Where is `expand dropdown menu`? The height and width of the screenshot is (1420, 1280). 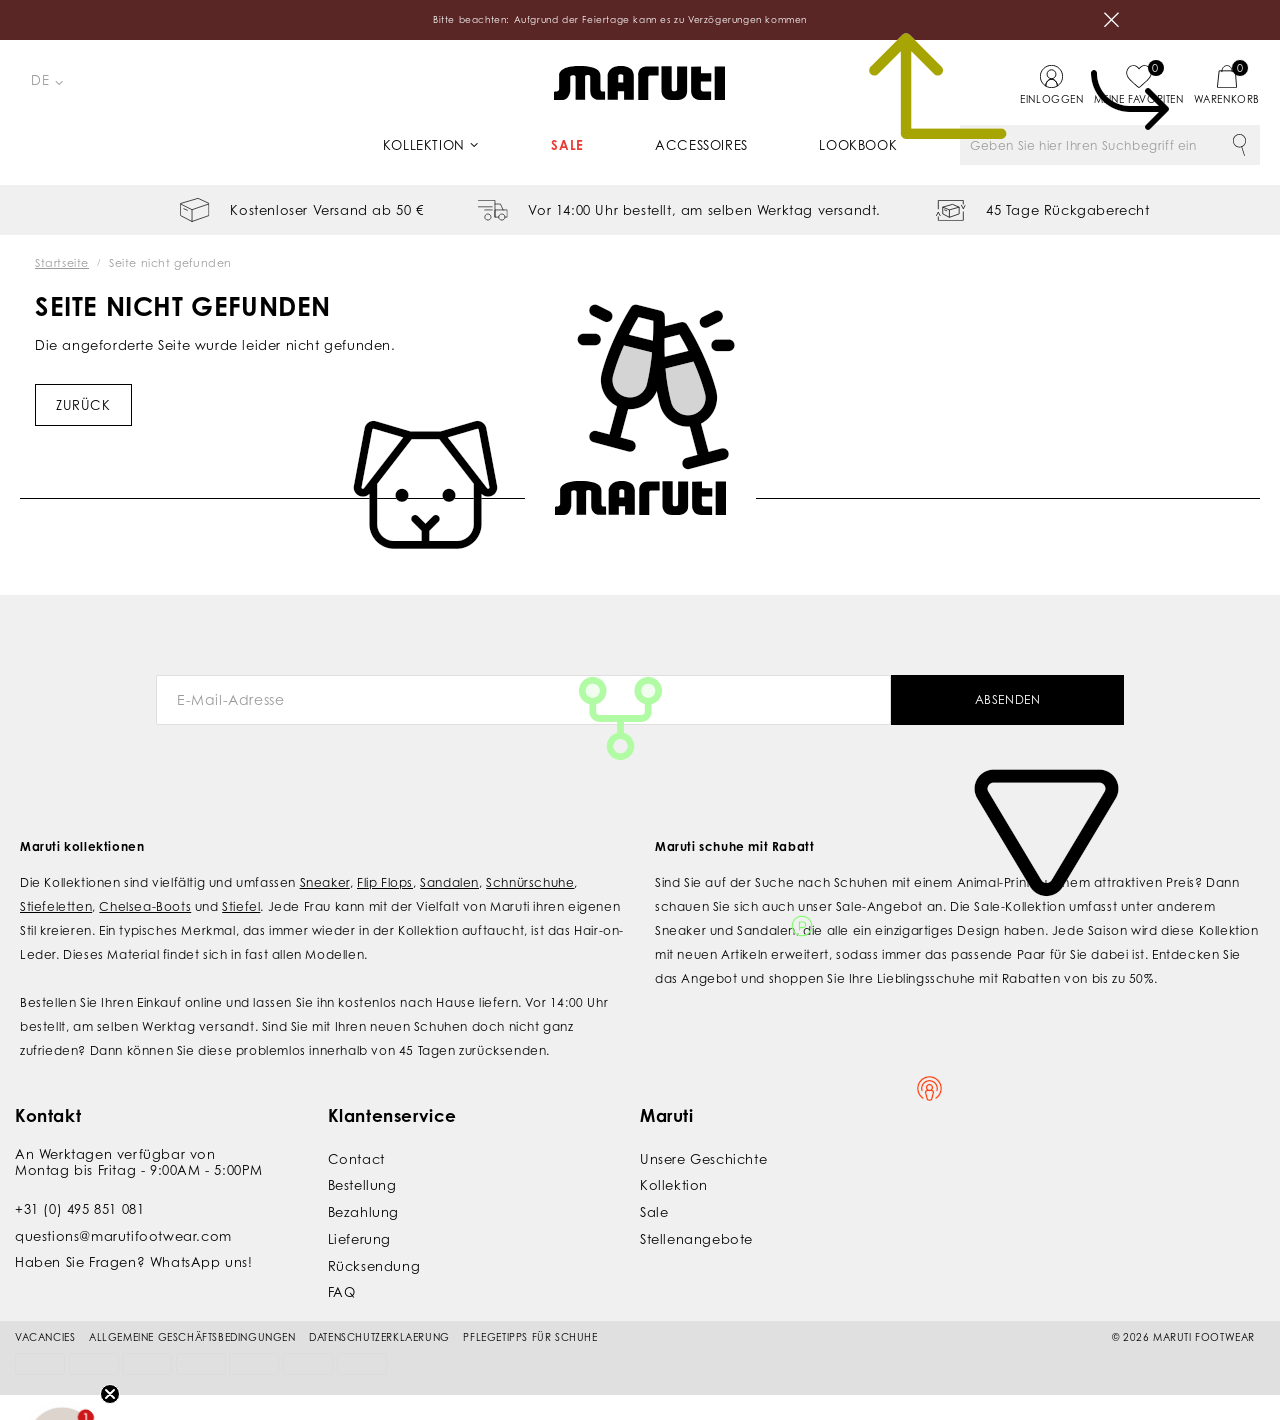 expand dropdown menu is located at coordinates (1046, 828).